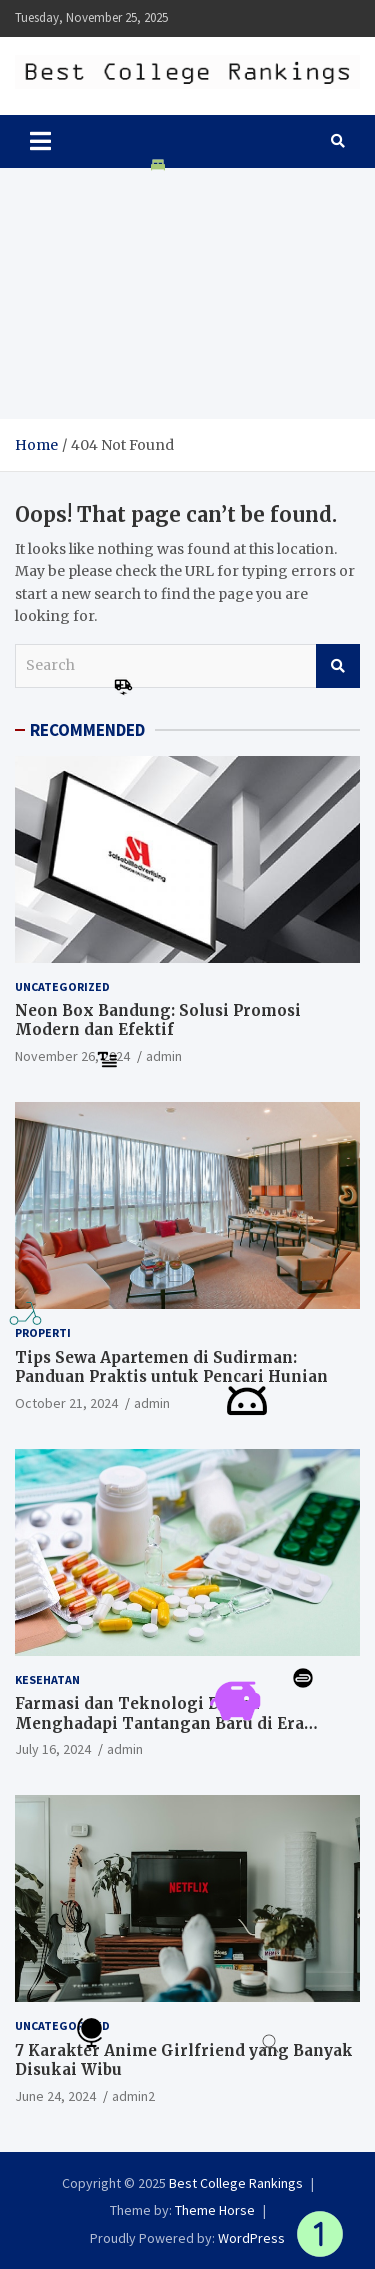 This screenshot has height=2269, width=375. What do you see at coordinates (158, 165) in the screenshot?
I see `book a room or accommodation` at bounding box center [158, 165].